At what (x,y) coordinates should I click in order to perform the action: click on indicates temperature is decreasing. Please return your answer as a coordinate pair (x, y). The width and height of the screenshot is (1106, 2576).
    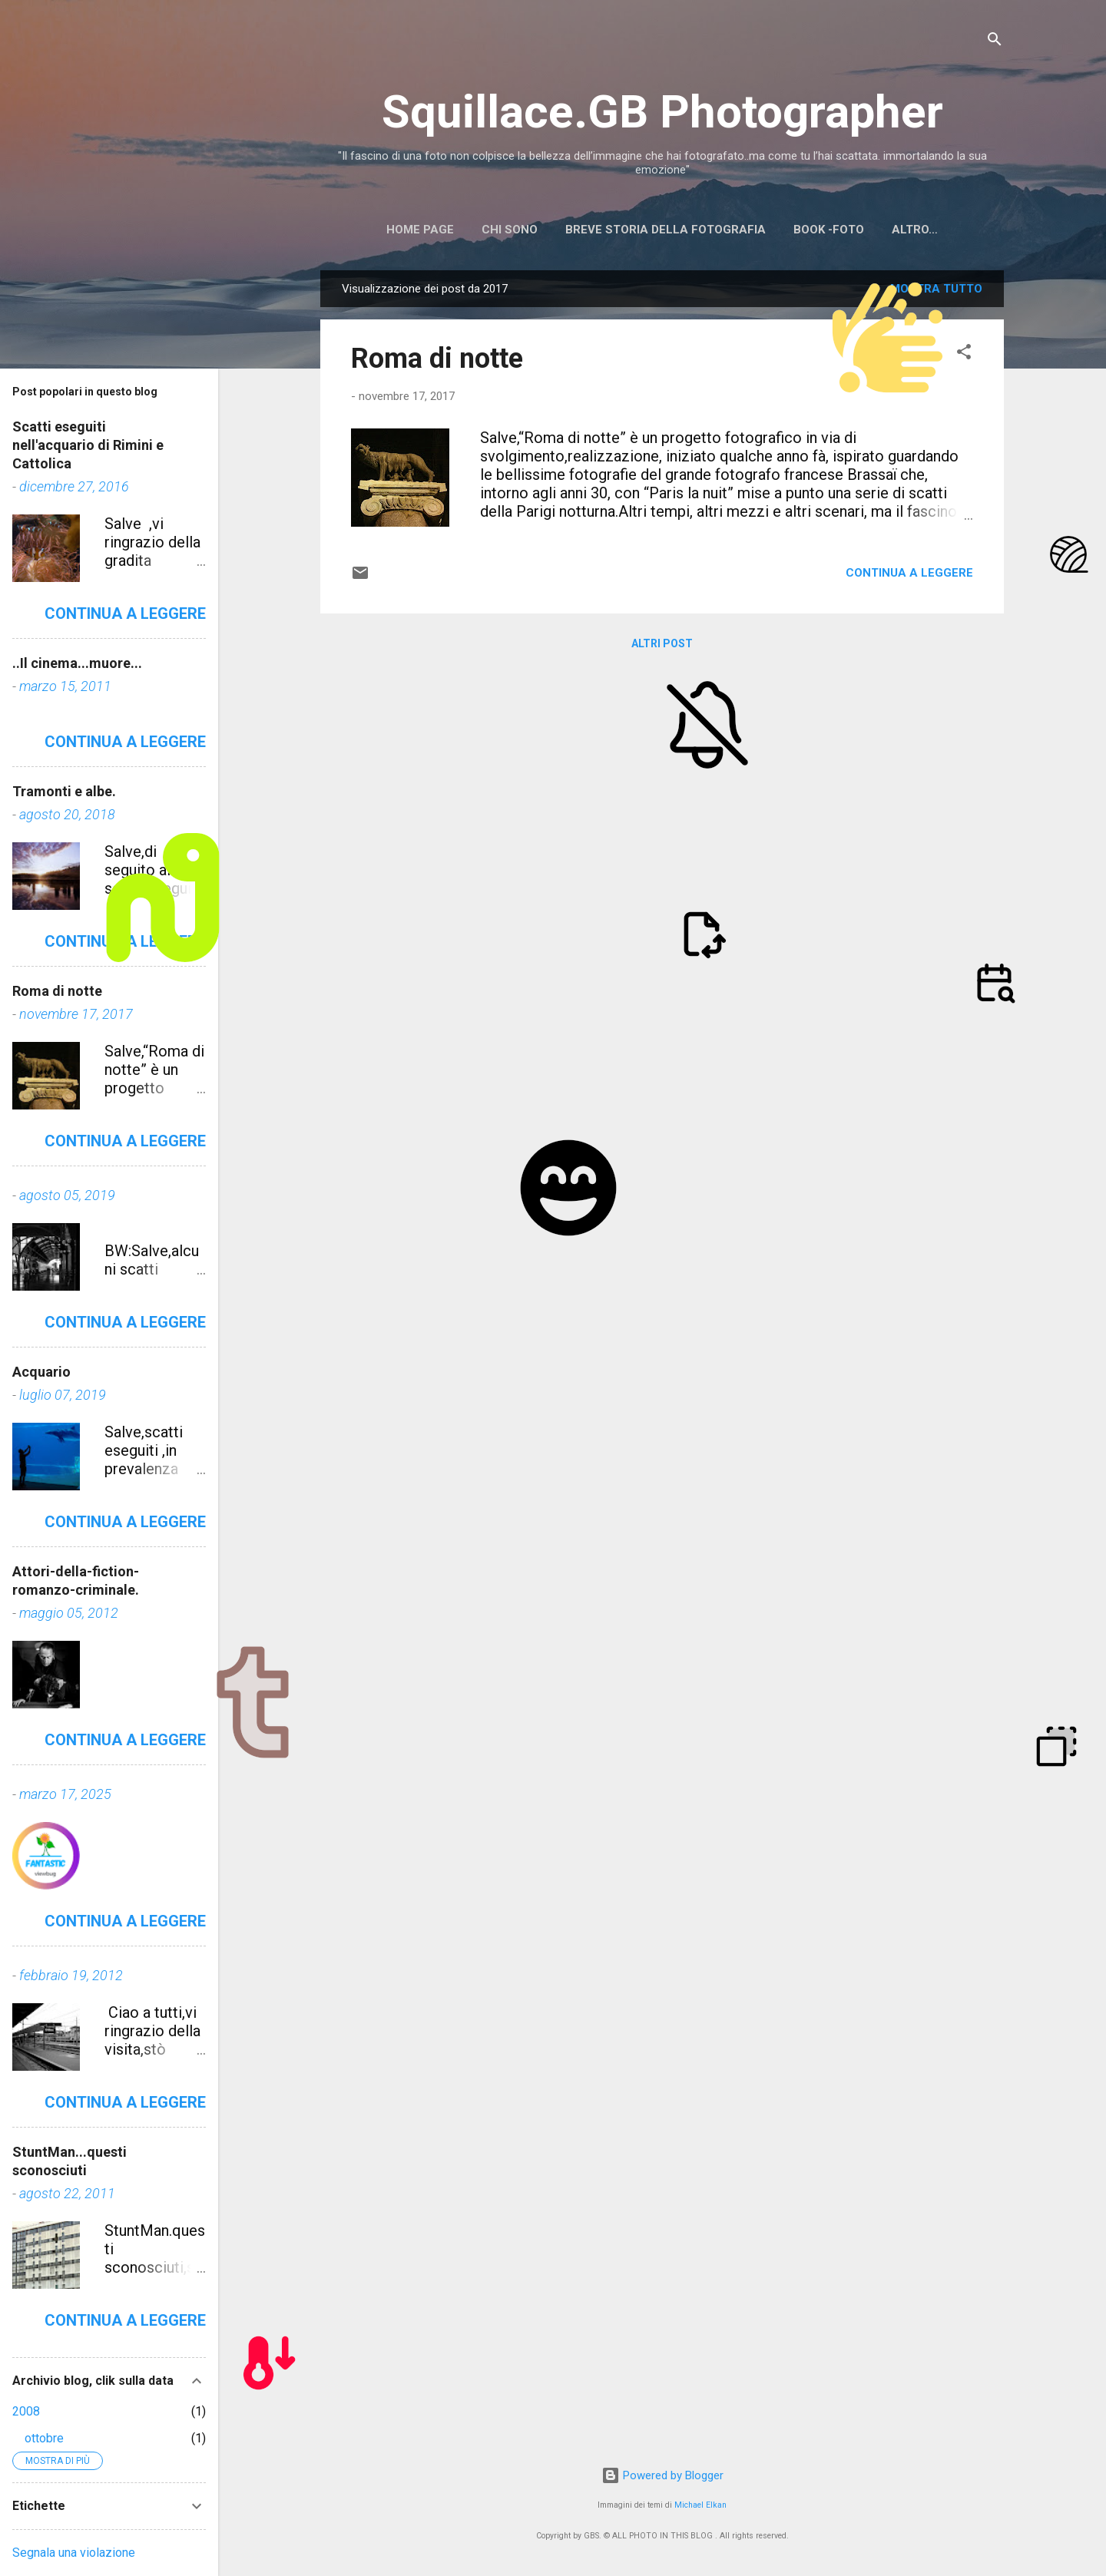
    Looking at the image, I should click on (268, 2363).